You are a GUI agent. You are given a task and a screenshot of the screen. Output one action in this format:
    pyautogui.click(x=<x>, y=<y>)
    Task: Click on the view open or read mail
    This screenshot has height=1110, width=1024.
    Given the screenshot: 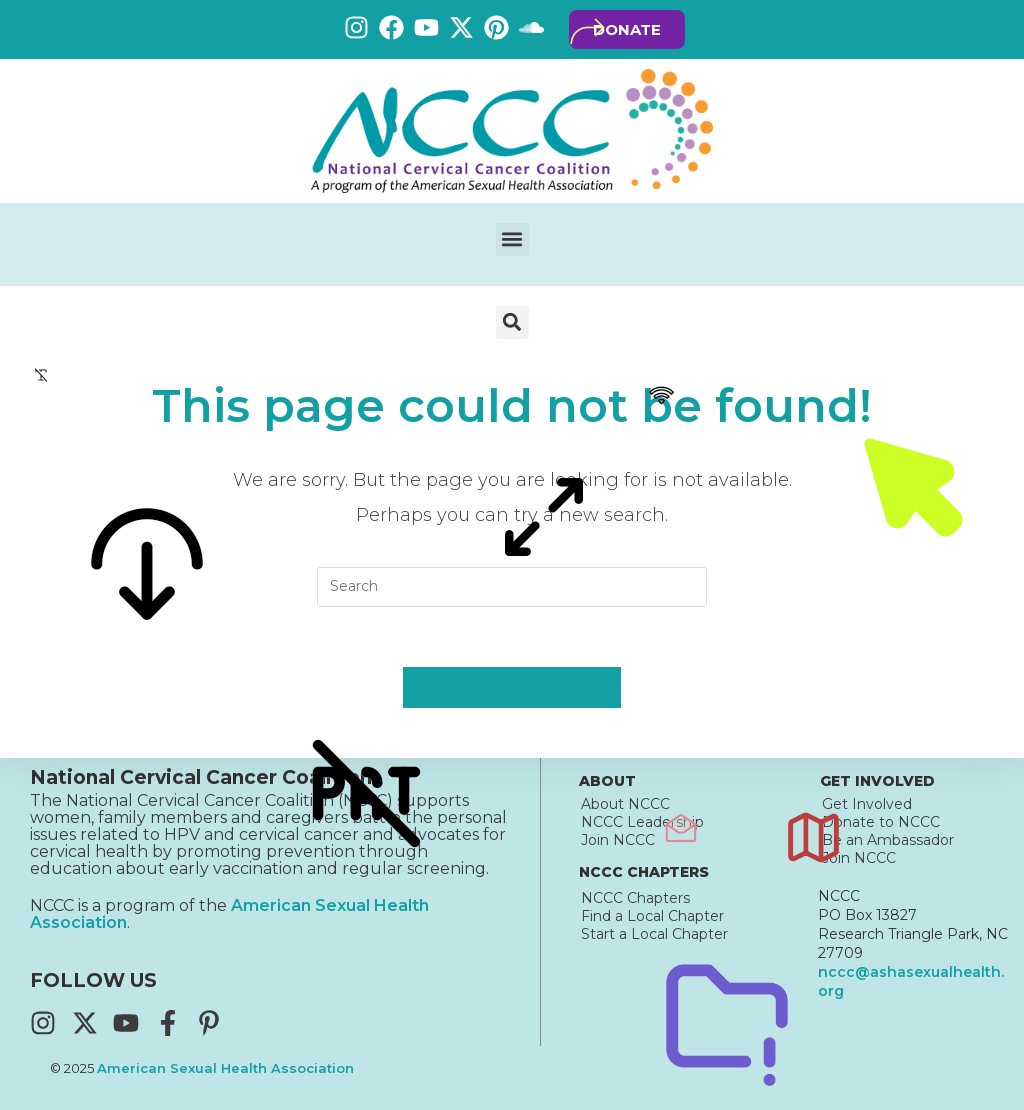 What is the action you would take?
    pyautogui.click(x=681, y=829)
    